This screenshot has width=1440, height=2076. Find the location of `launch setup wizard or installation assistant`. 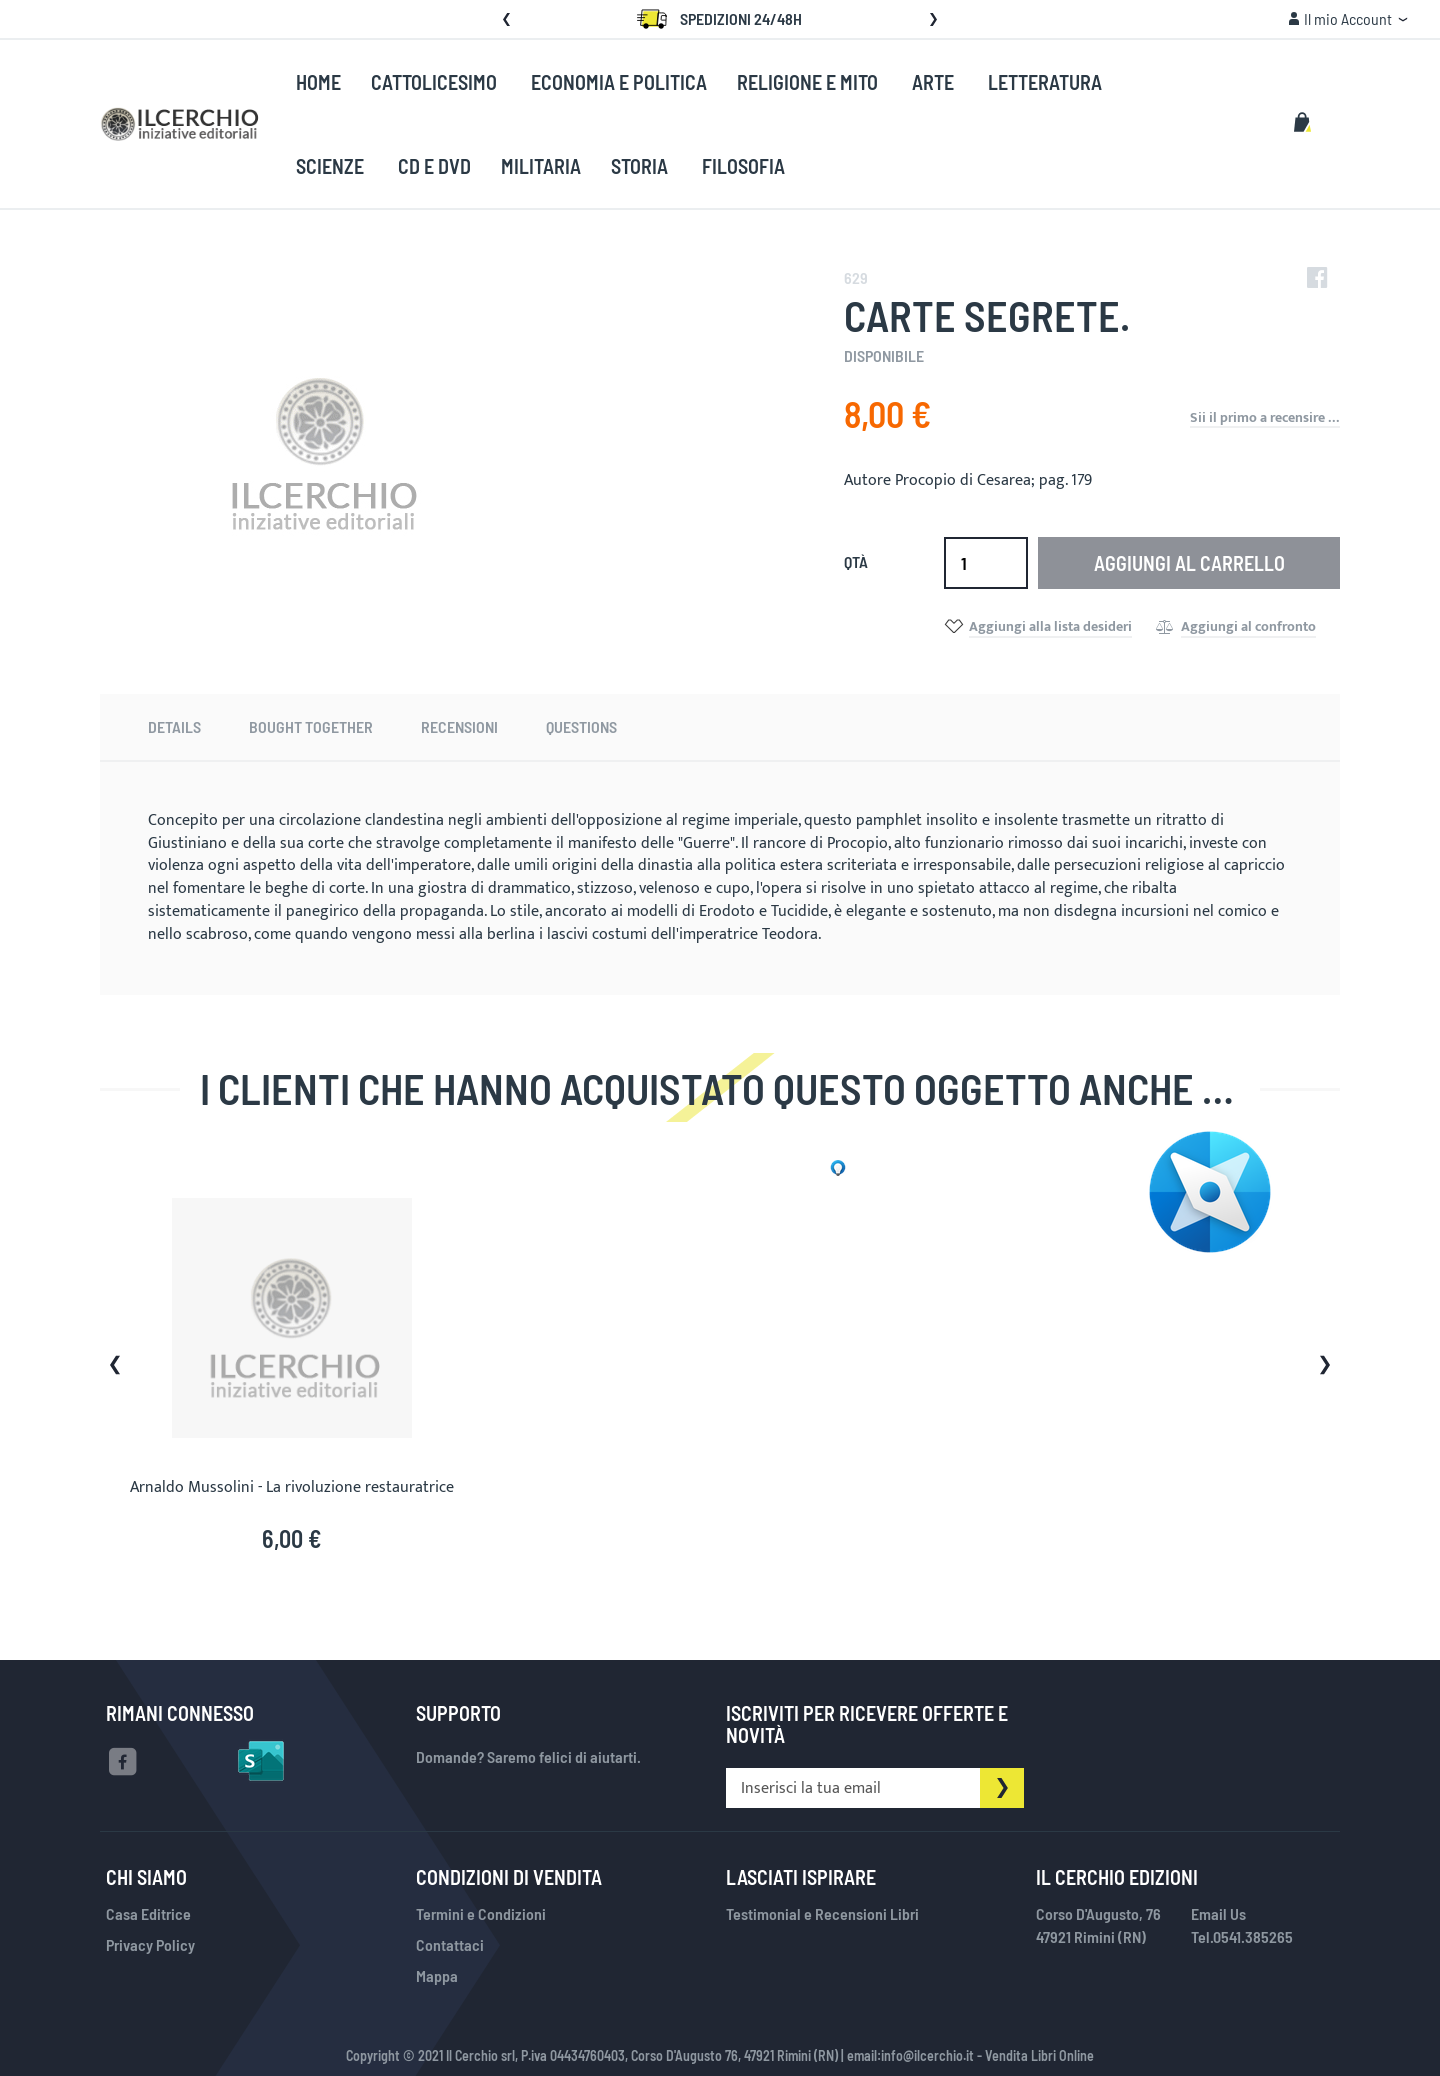

launch setup wizard or installation assistant is located at coordinates (1210, 1192).